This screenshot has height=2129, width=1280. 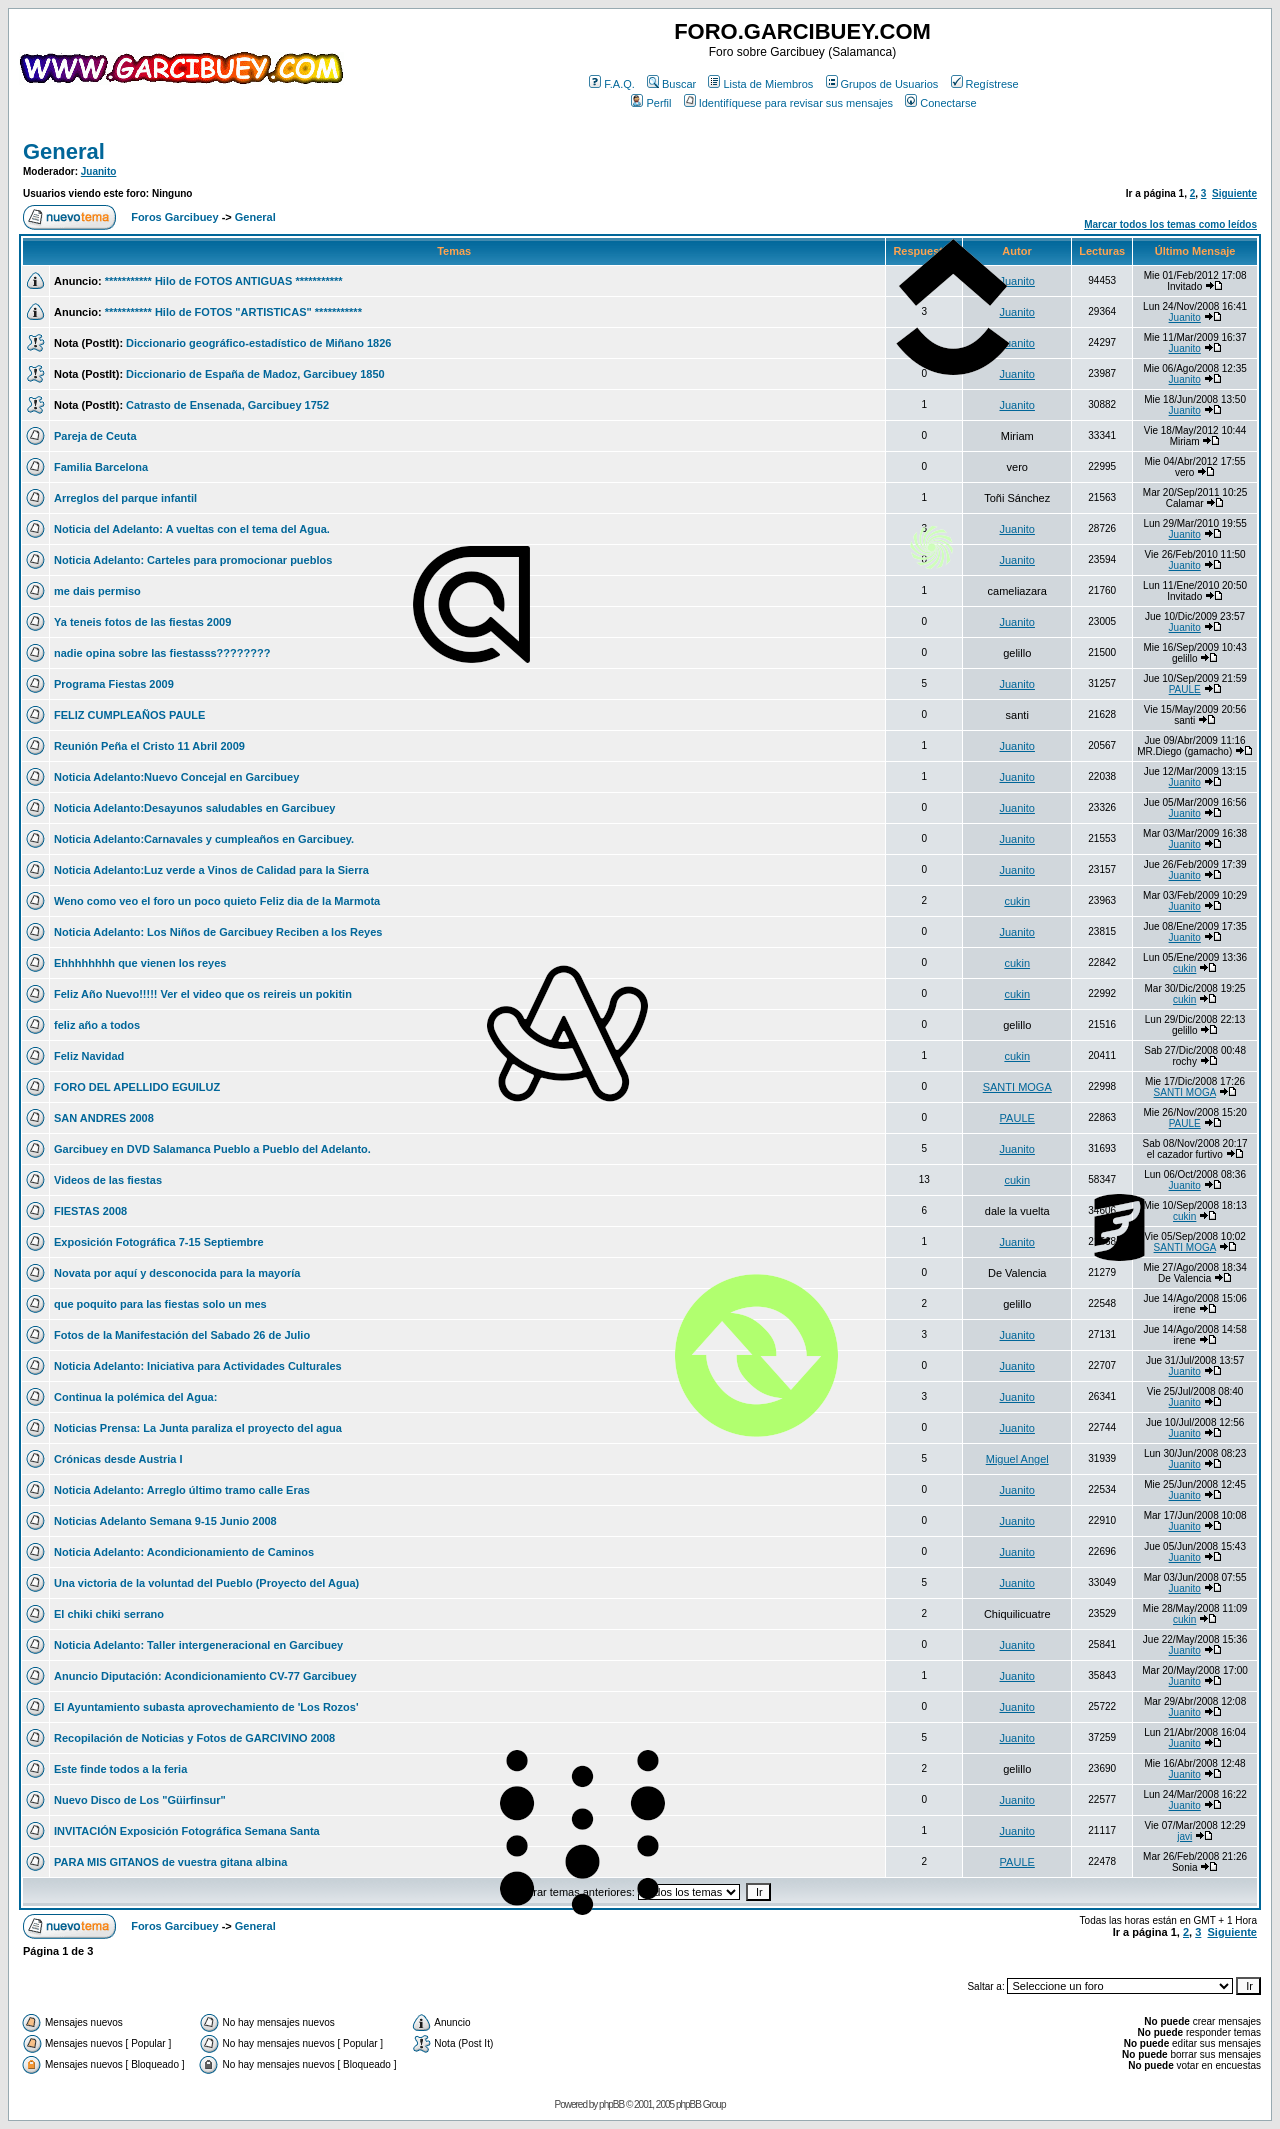 What do you see at coordinates (471, 604) in the screenshot?
I see `search powered by Algolia` at bounding box center [471, 604].